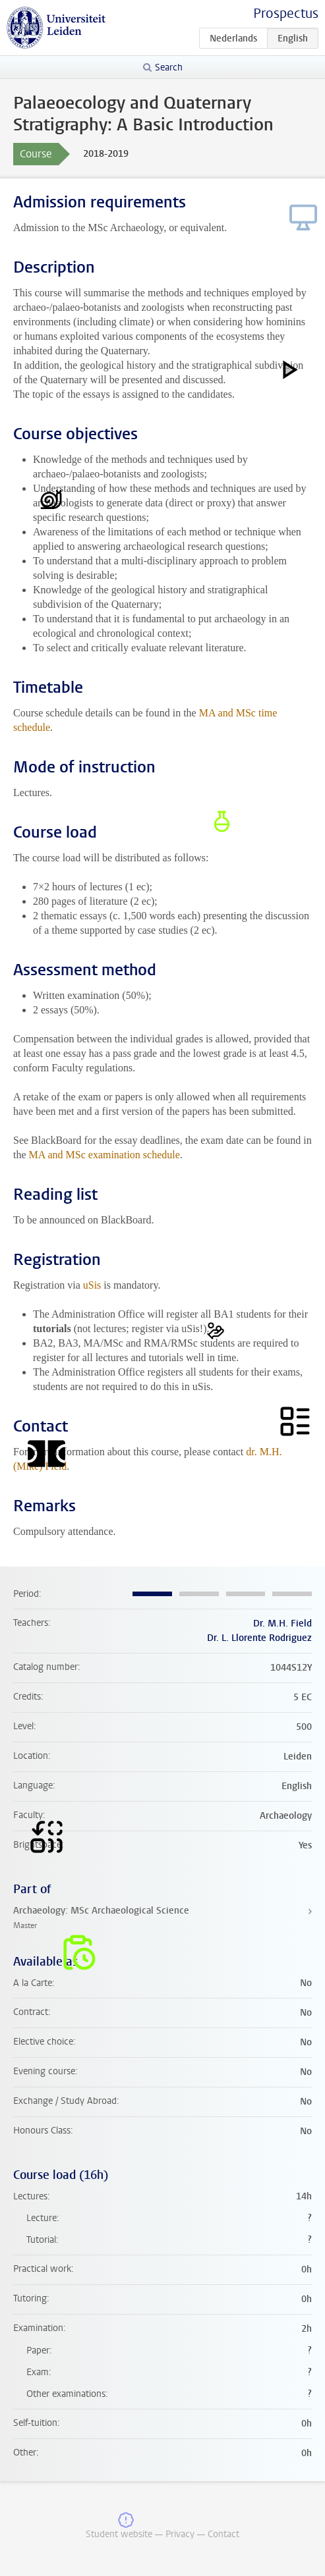  I want to click on indicates slow loading or processing speed, so click(51, 499).